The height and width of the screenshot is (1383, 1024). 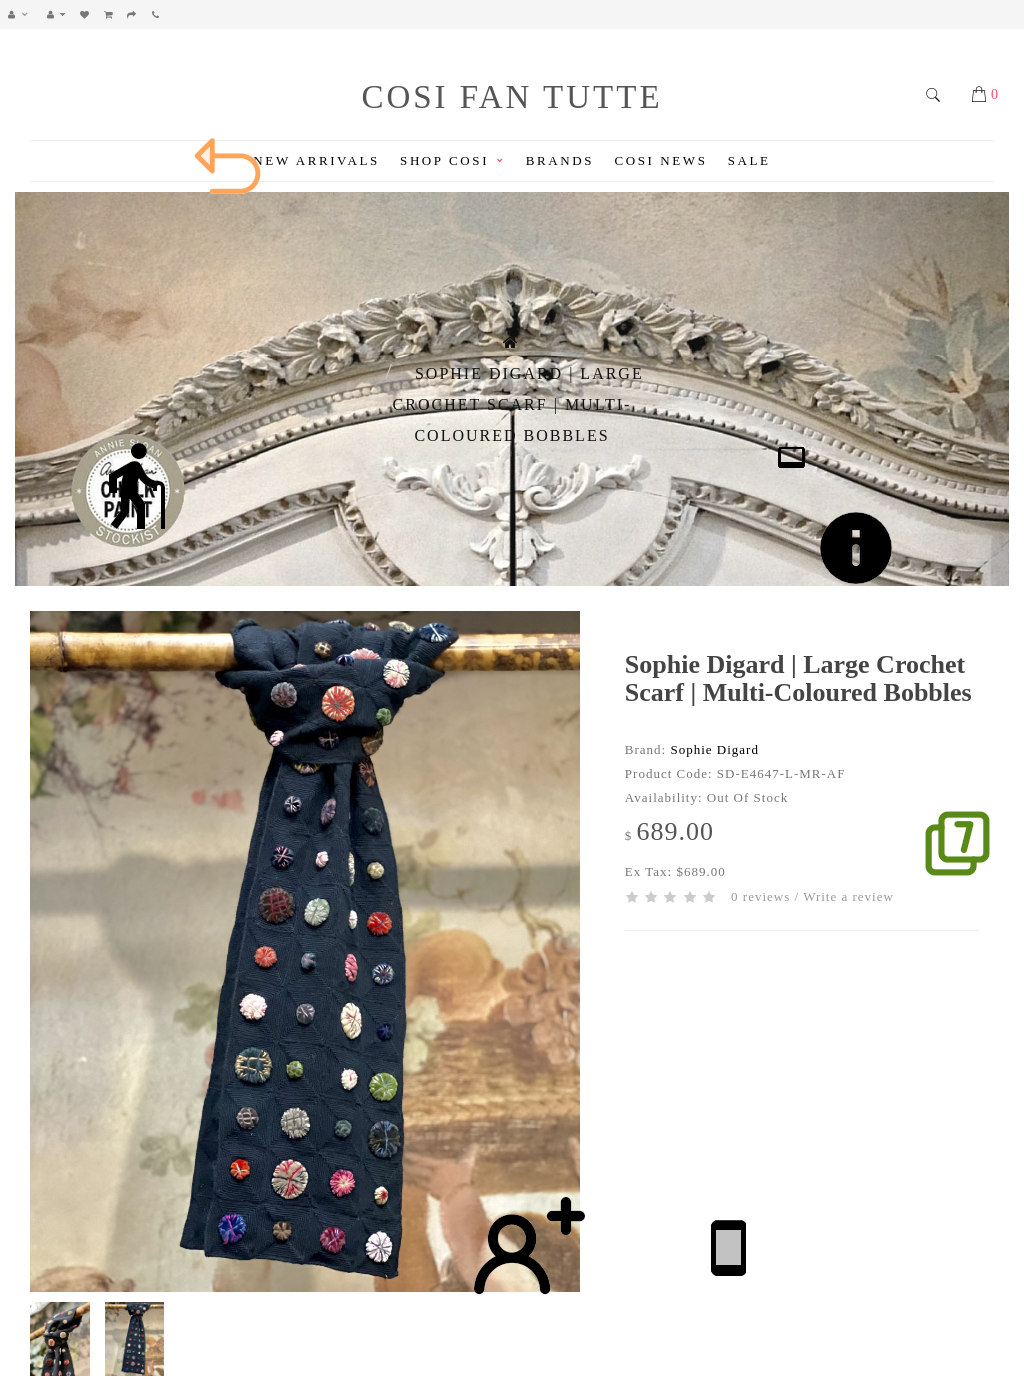 I want to click on undo previous action, so click(x=227, y=168).